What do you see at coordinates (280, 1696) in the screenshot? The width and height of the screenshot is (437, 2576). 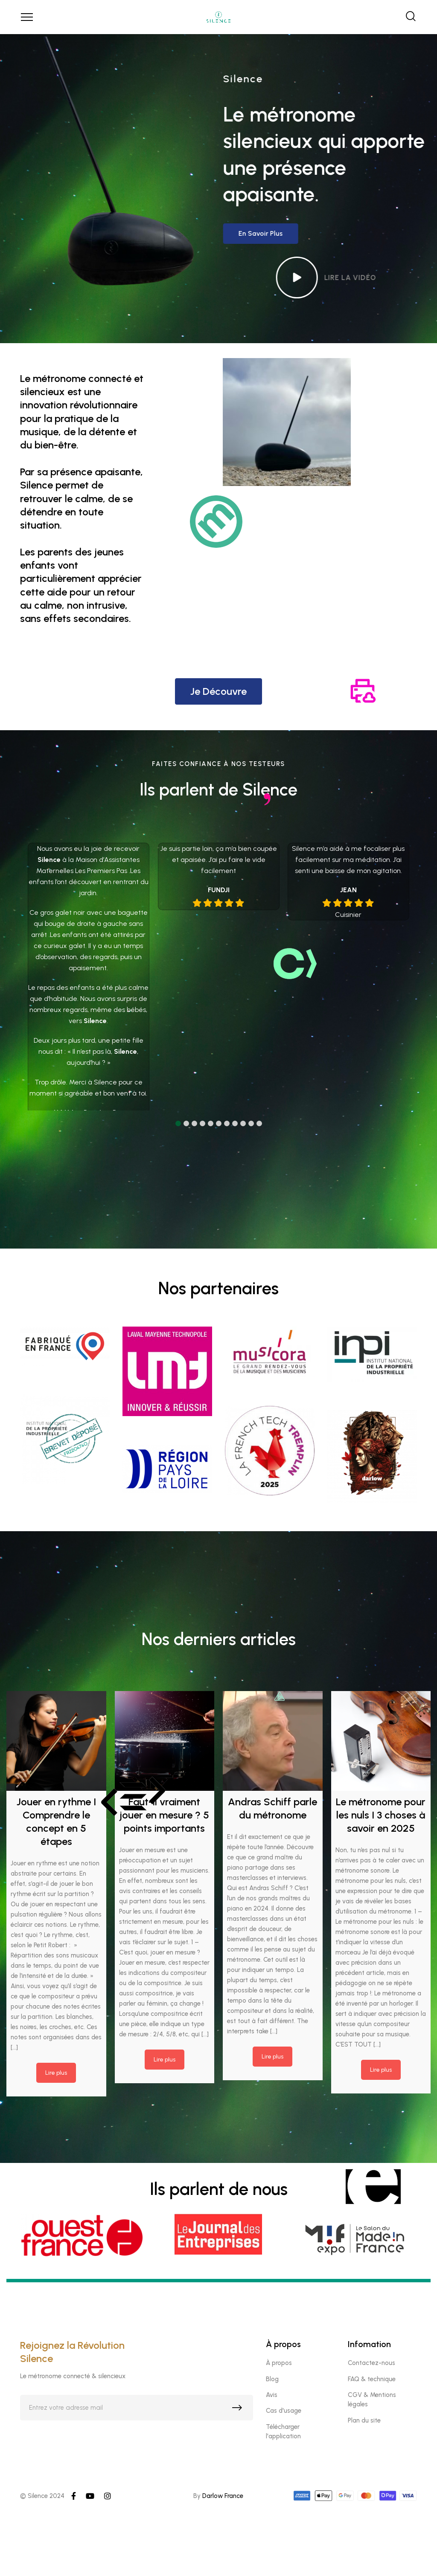 I see `open the Affine app` at bounding box center [280, 1696].